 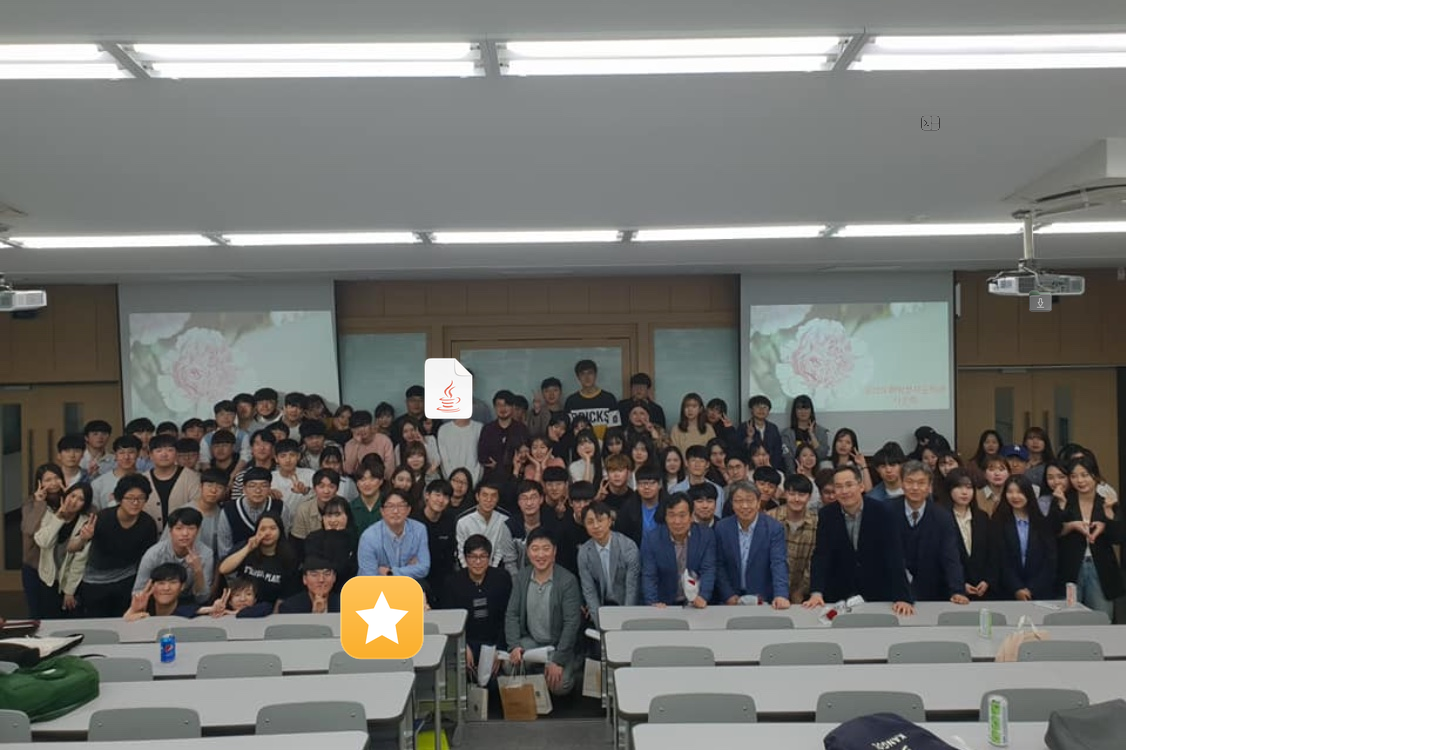 What do you see at coordinates (930, 122) in the screenshot?
I see `open tilix terminal emulator` at bounding box center [930, 122].